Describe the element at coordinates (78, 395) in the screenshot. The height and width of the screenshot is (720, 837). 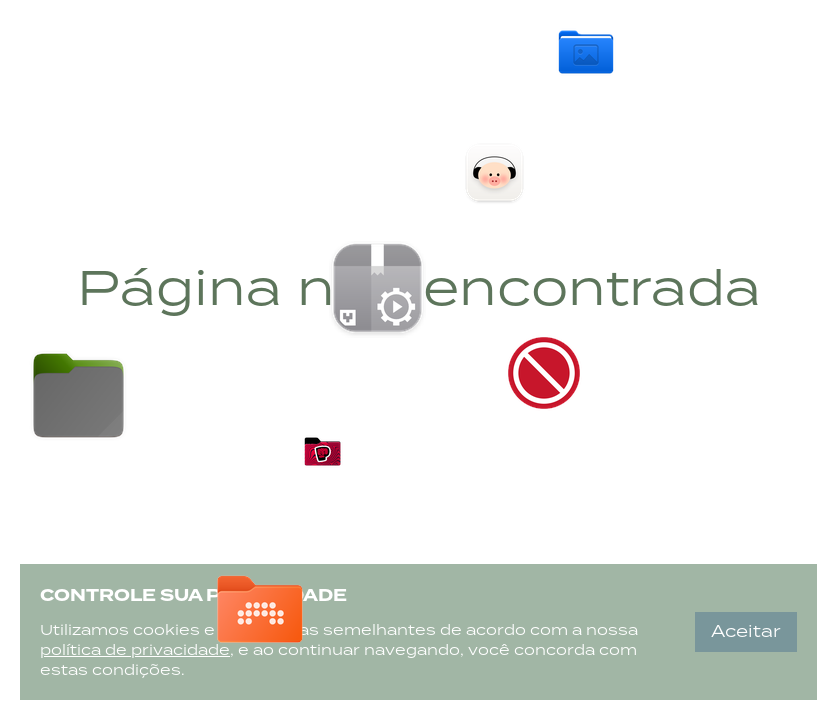
I see `open folder to view contents` at that location.